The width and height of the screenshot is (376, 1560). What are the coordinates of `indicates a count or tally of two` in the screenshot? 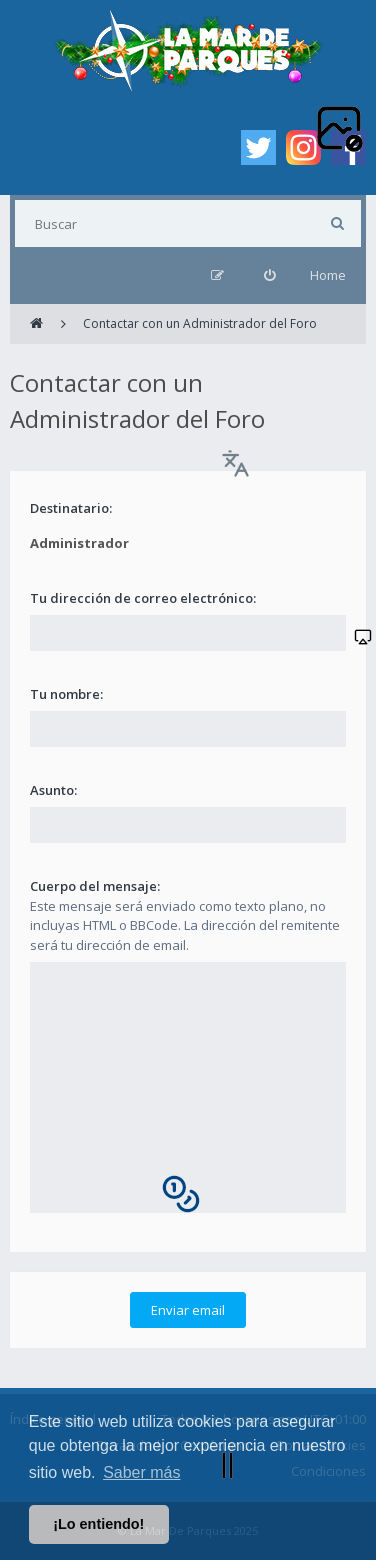 It's located at (235, 1465).